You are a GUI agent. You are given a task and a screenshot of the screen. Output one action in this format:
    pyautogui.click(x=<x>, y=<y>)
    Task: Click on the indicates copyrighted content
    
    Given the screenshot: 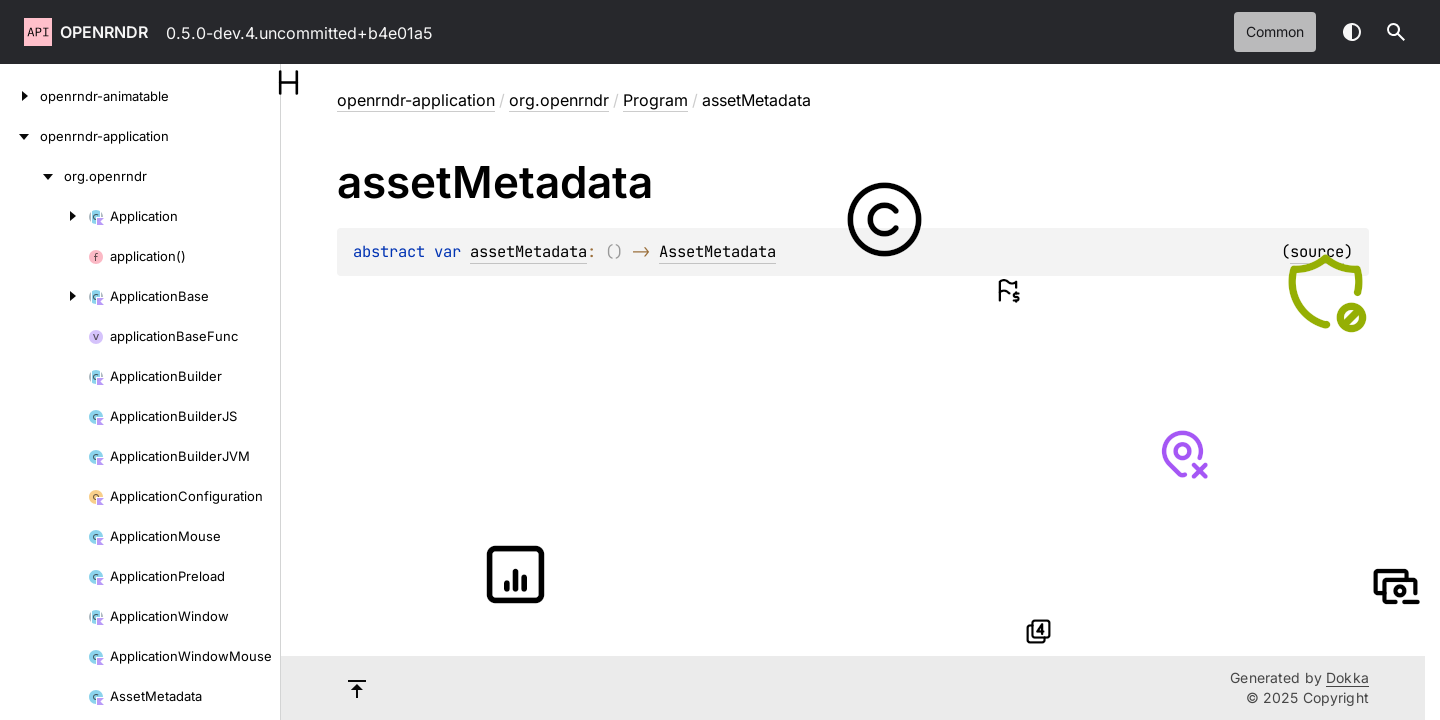 What is the action you would take?
    pyautogui.click(x=884, y=219)
    